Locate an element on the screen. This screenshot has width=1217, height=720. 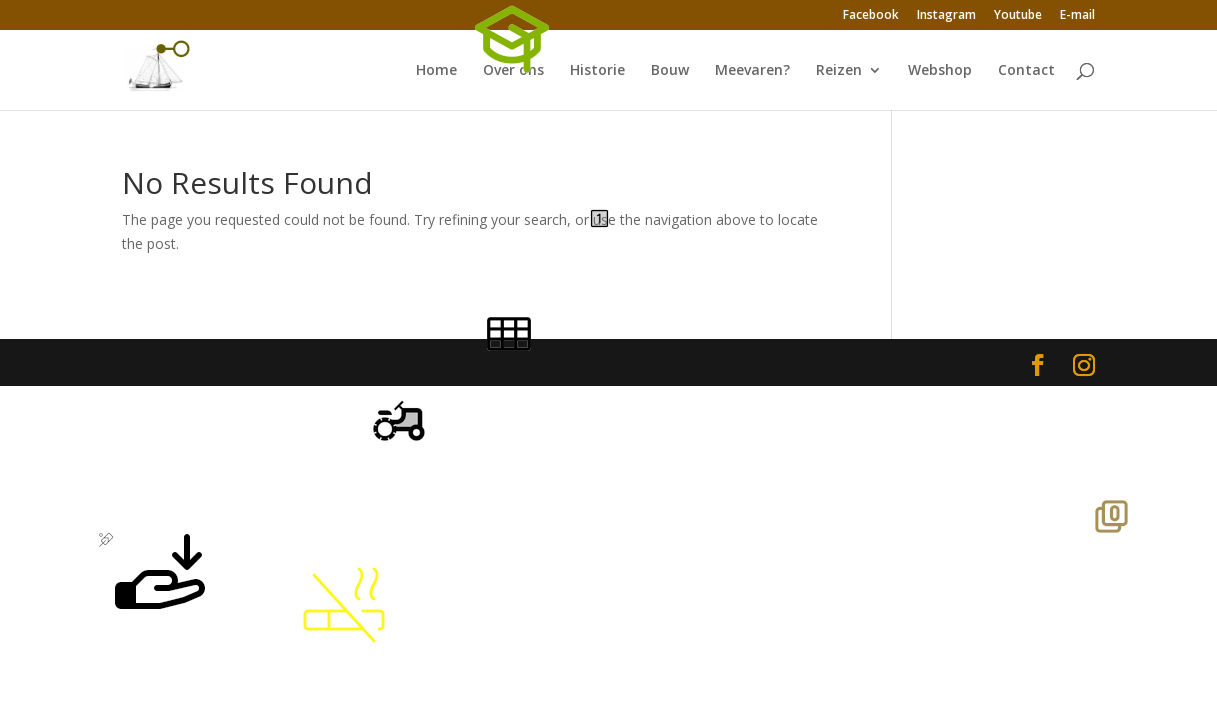
view interface or class definitions is located at coordinates (173, 50).